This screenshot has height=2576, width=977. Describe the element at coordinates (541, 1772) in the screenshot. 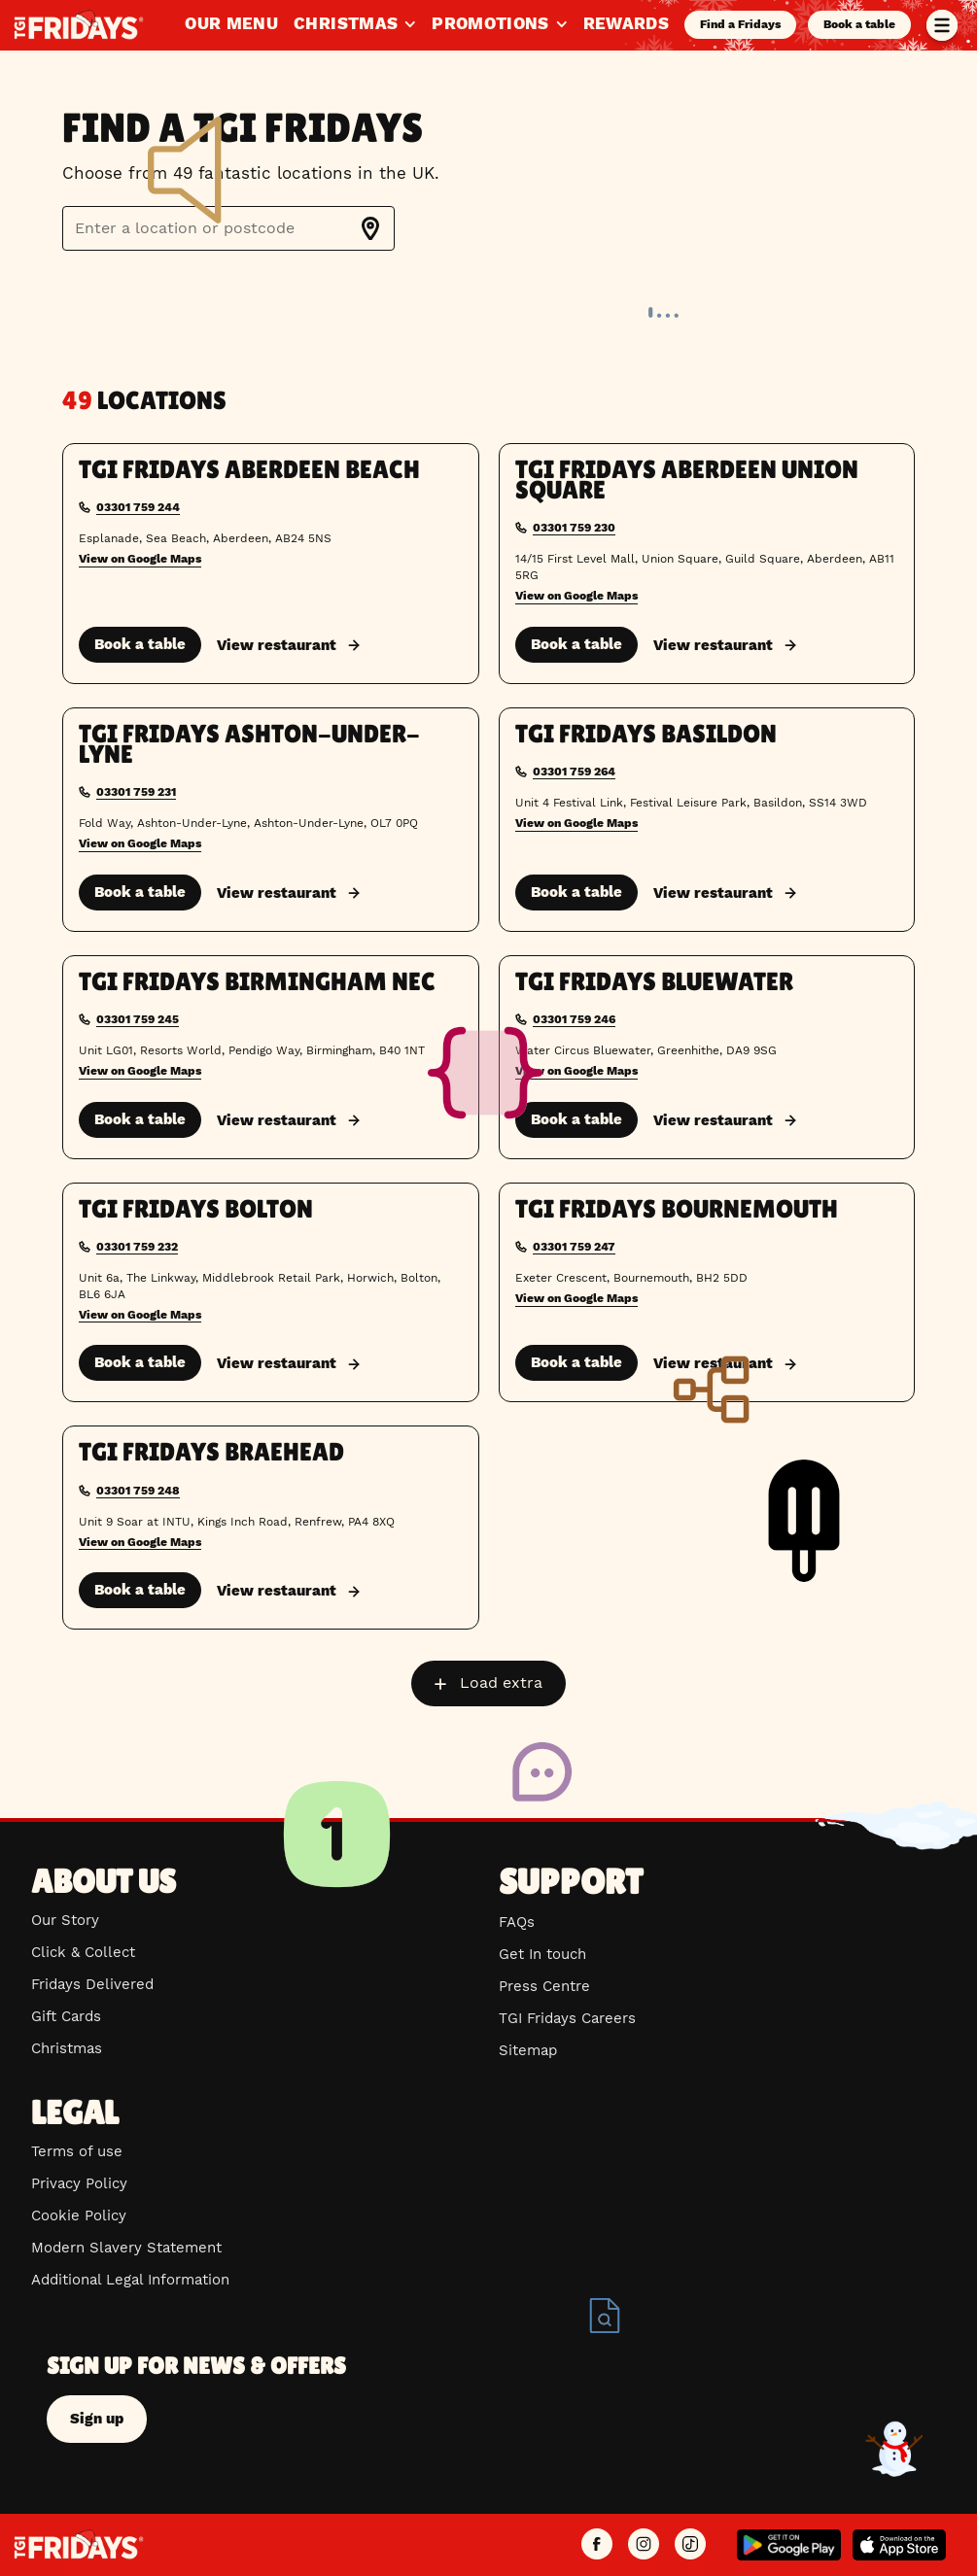

I see `open chat or messaging` at that location.